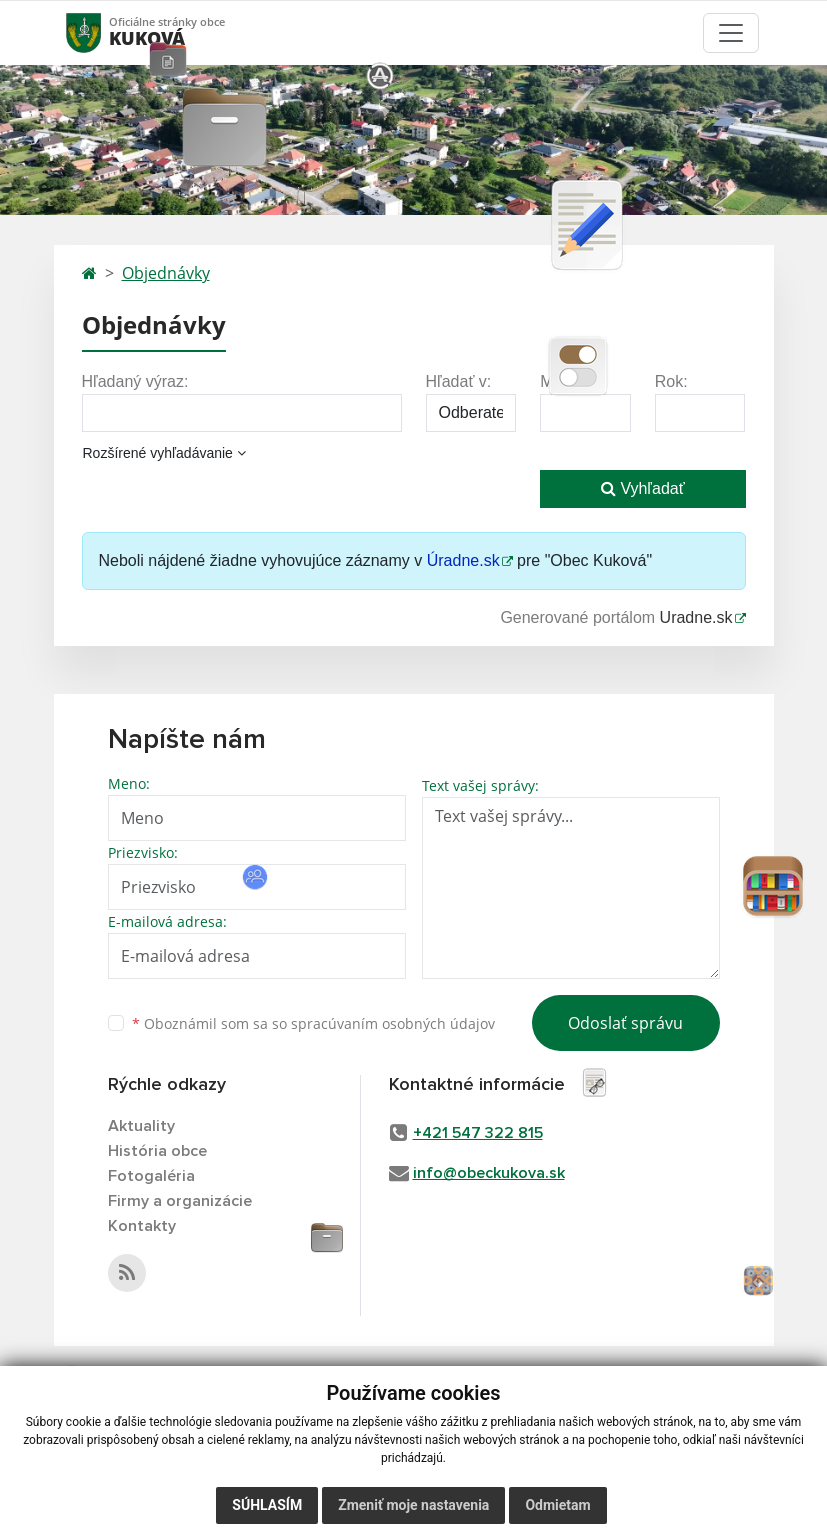  Describe the element at coordinates (587, 225) in the screenshot. I see `open the text editor application` at that location.